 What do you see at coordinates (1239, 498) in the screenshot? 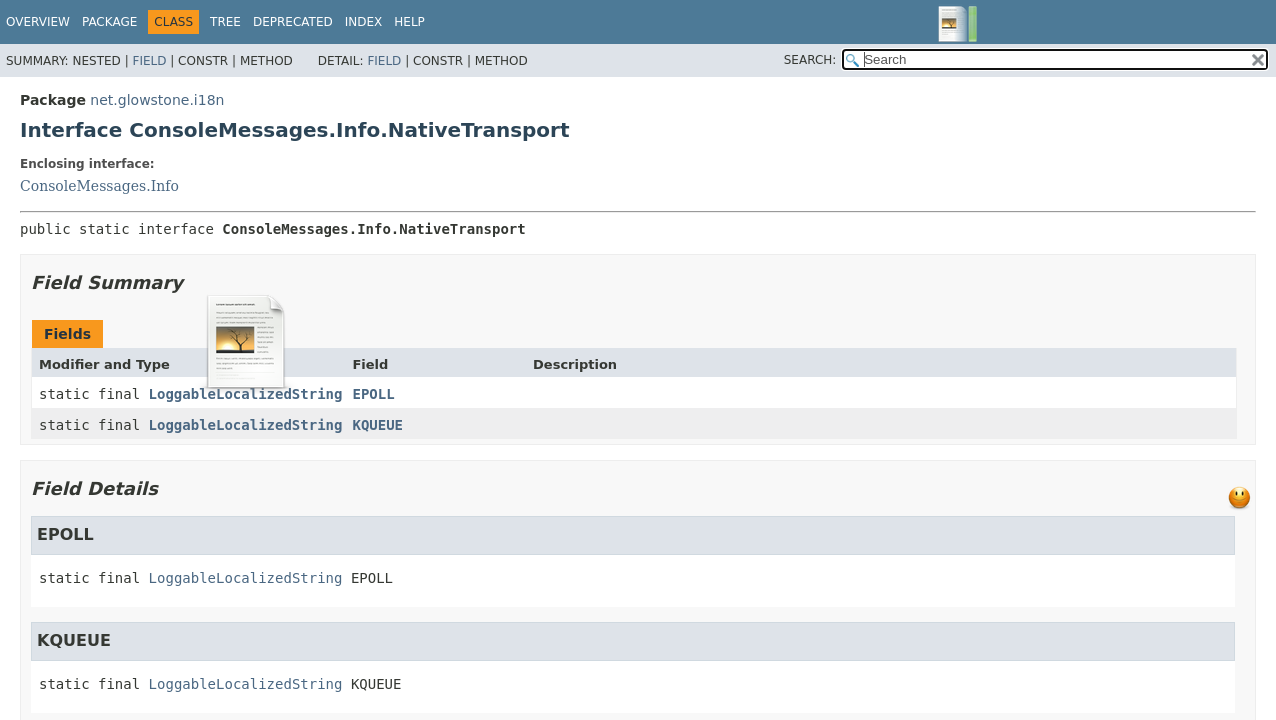
I see `add an emoji or reaction to a message` at bounding box center [1239, 498].